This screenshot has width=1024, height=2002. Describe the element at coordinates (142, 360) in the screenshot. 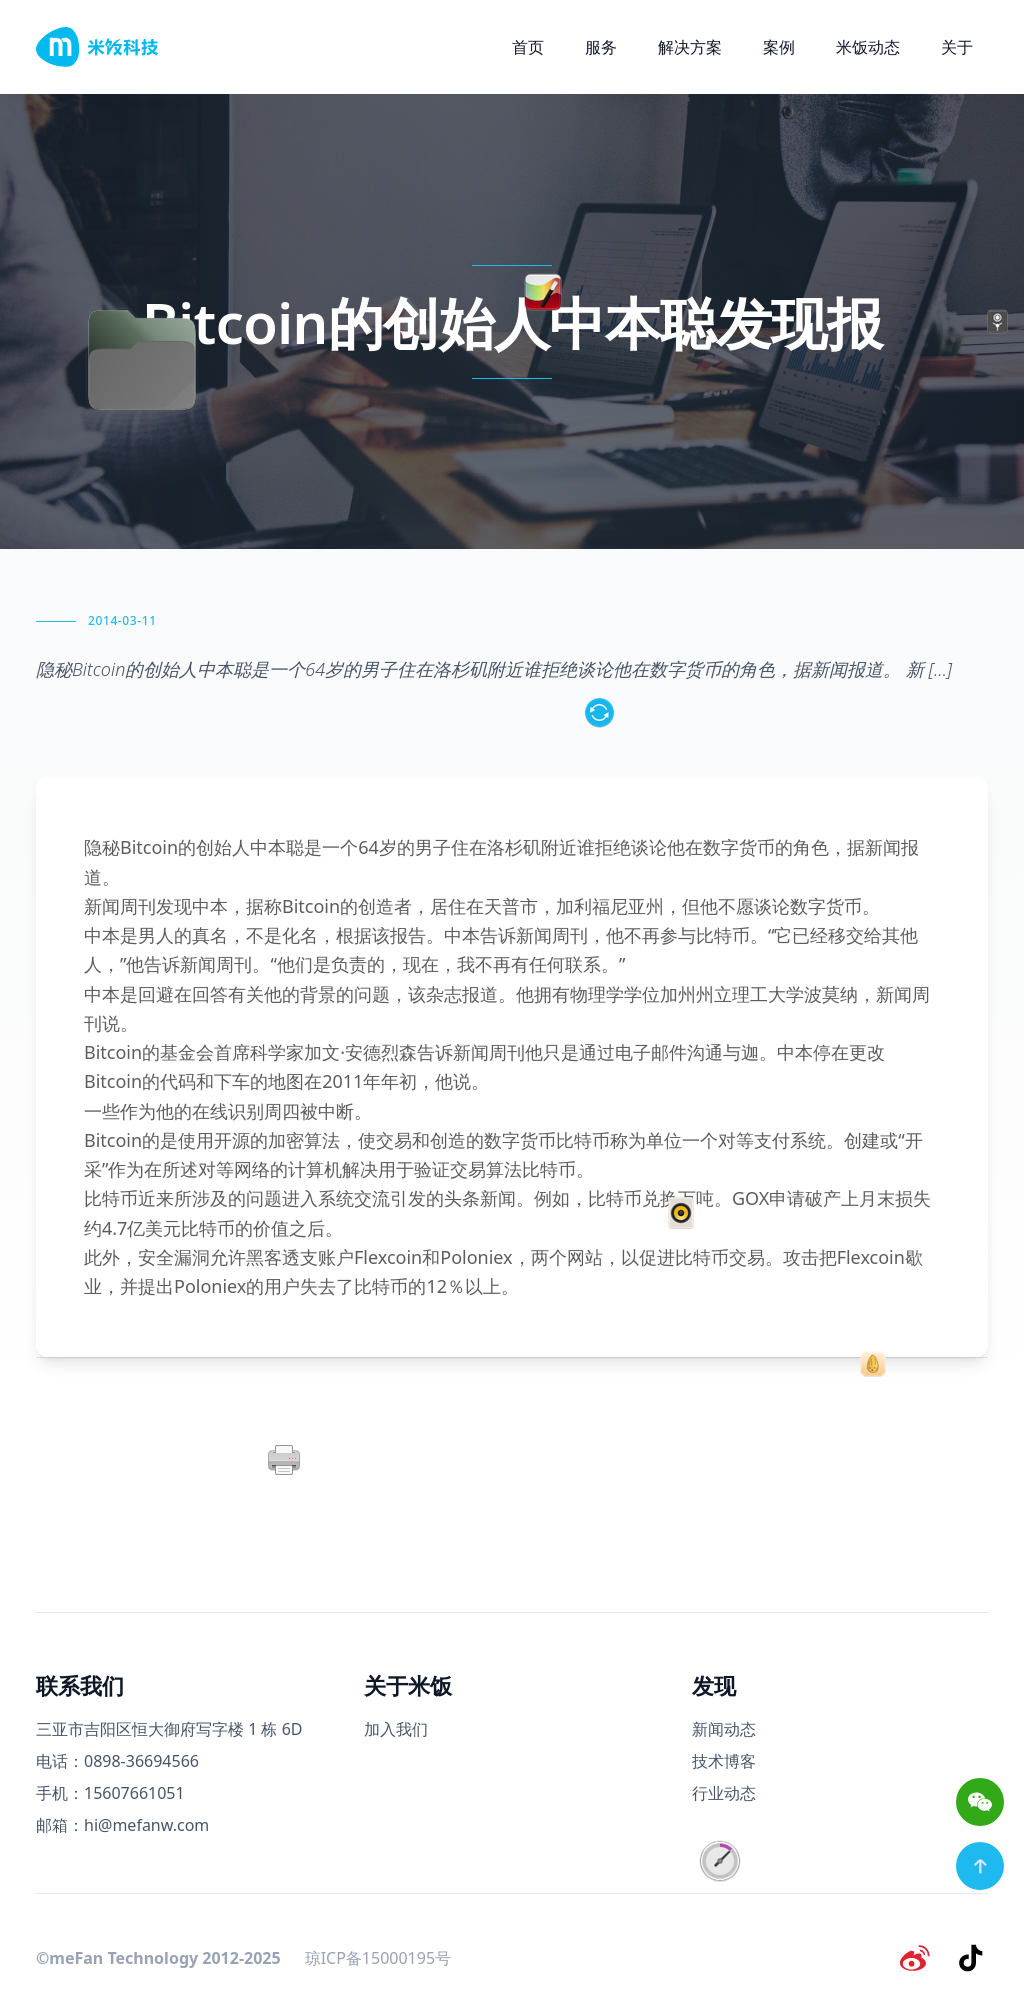

I see `folder ready to accept dragged files` at that location.